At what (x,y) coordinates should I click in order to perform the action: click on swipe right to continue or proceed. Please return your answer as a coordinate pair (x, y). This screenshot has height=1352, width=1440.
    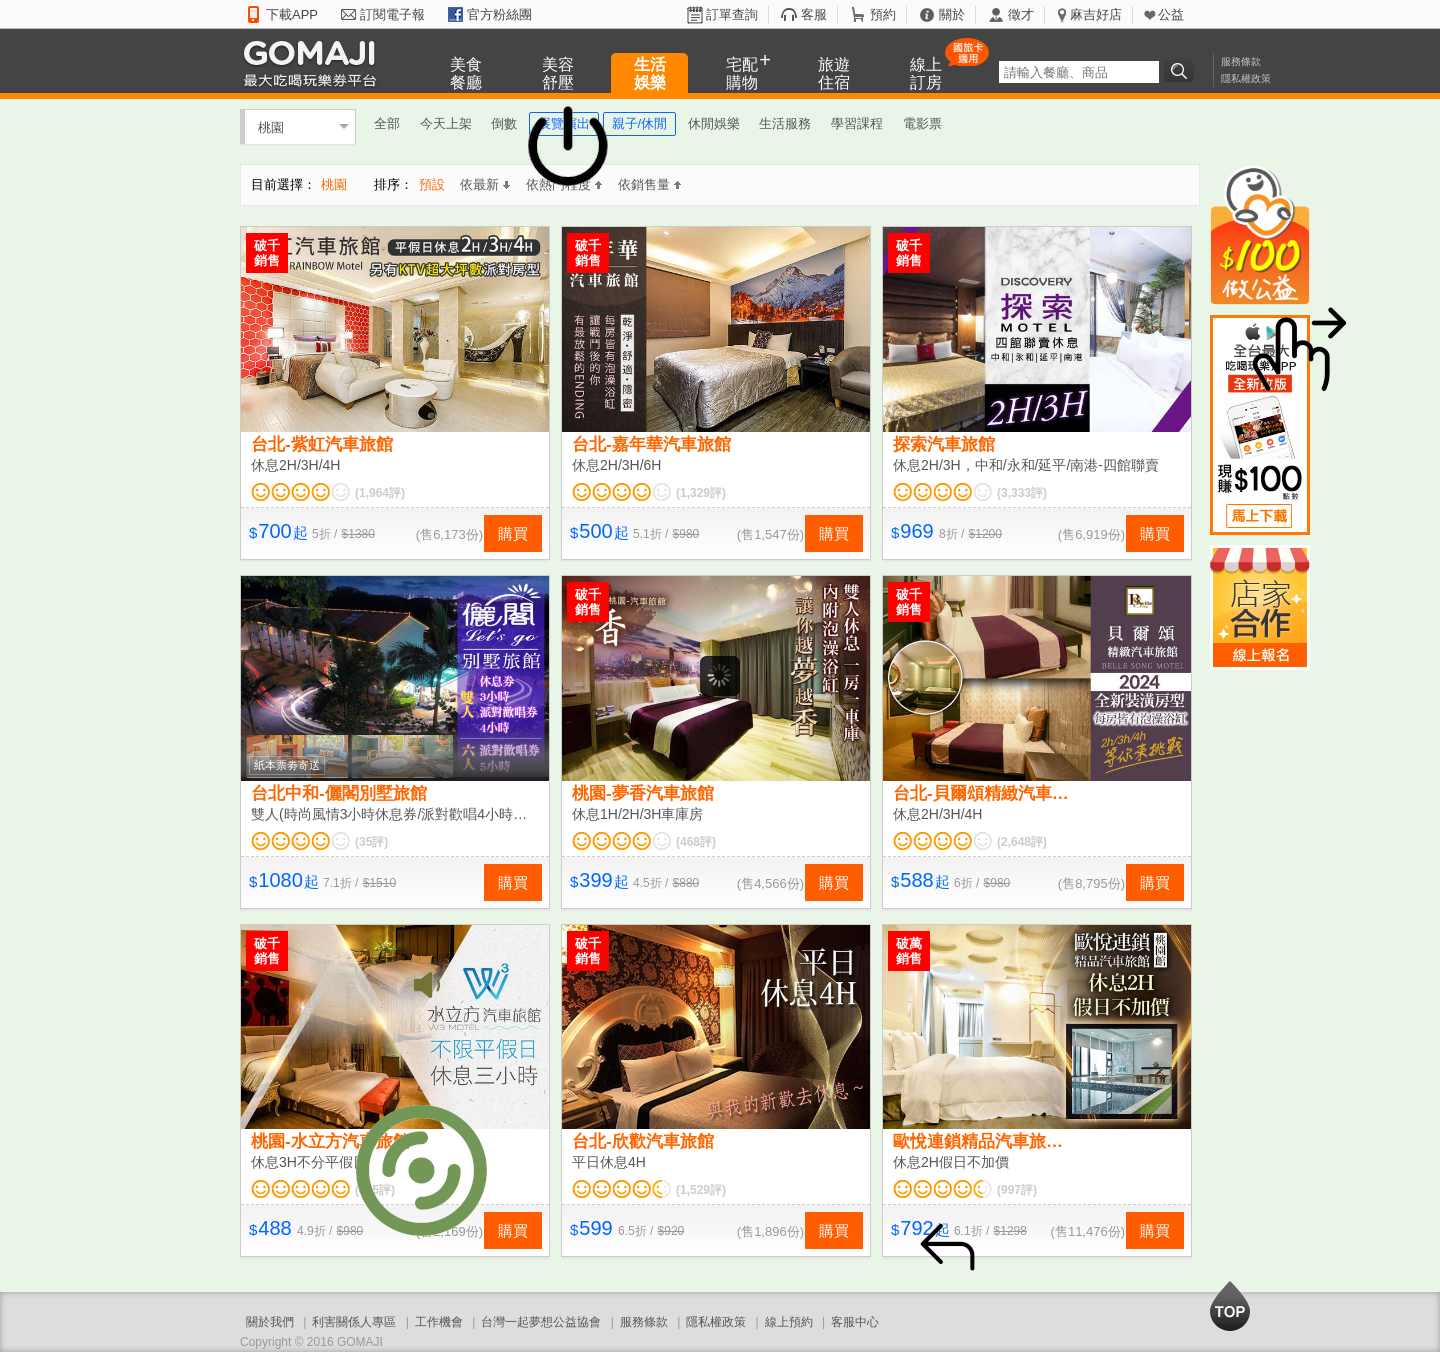
    Looking at the image, I should click on (1294, 352).